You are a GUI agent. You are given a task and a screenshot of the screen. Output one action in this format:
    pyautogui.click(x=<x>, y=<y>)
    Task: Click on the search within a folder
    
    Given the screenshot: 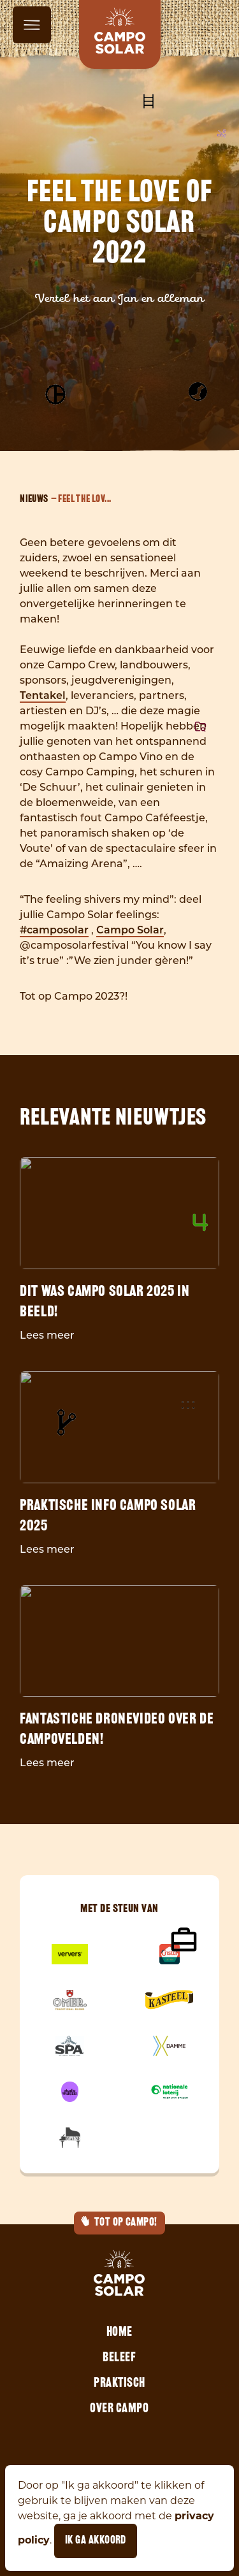 What is the action you would take?
    pyautogui.click(x=200, y=726)
    